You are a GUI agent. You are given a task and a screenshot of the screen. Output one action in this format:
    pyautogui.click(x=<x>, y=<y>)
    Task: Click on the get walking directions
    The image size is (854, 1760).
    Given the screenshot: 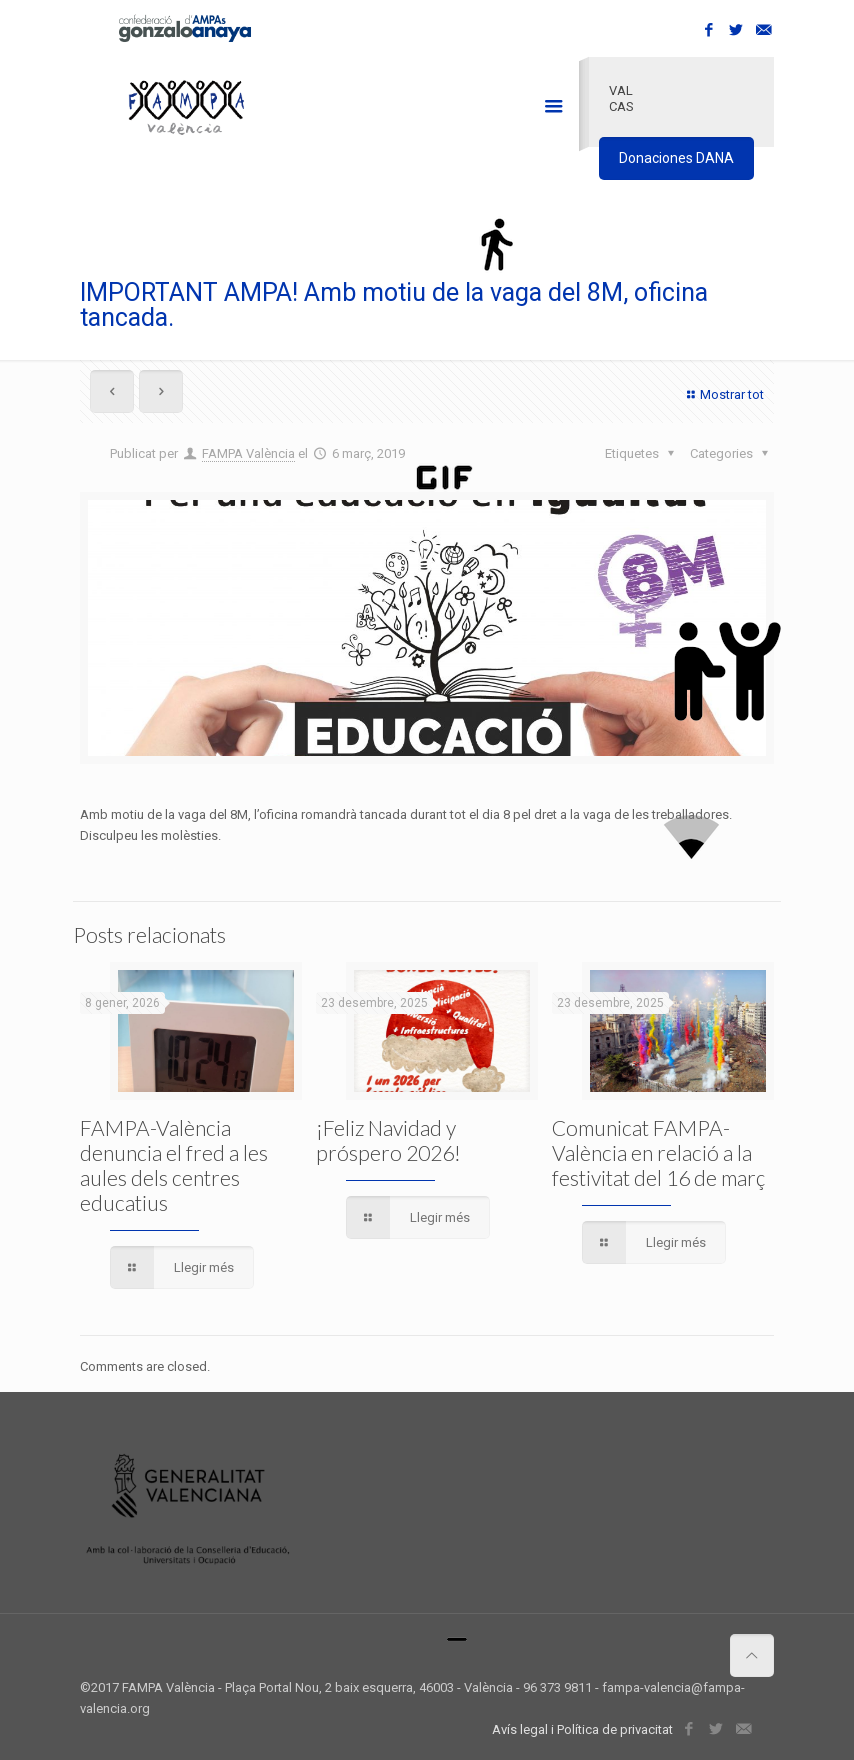 What is the action you would take?
    pyautogui.click(x=496, y=244)
    